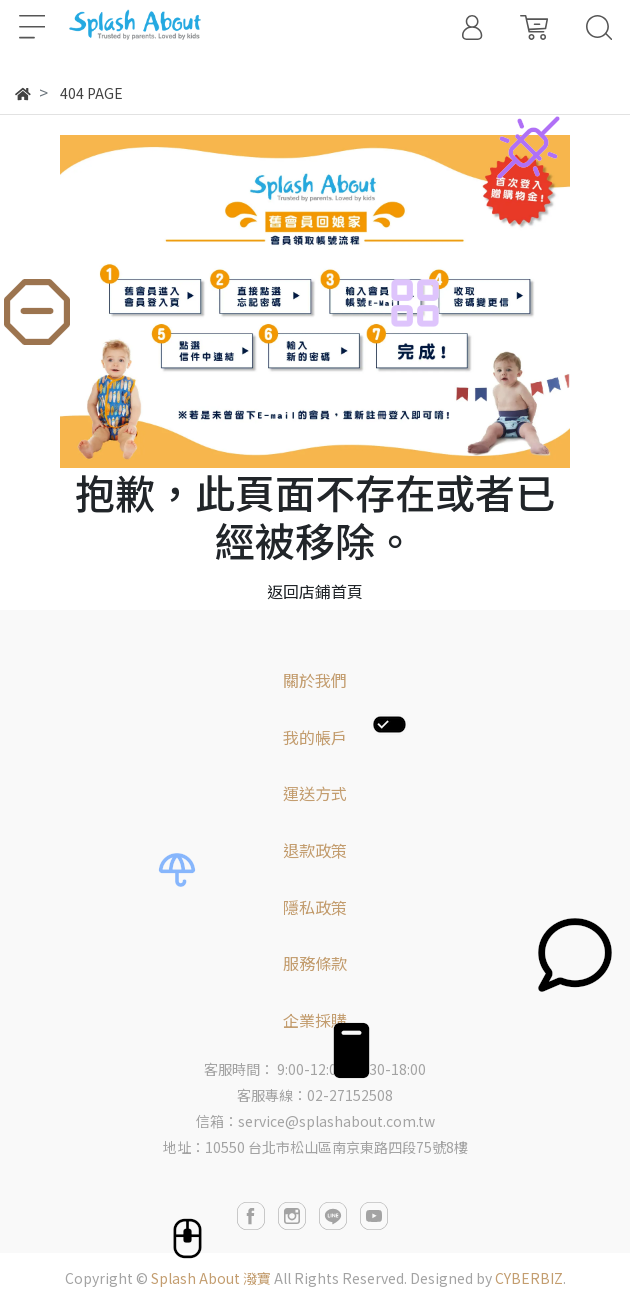 Image resolution: width=630 pixels, height=1304 pixels. I want to click on indicates an active connection or paired devices, so click(528, 147).